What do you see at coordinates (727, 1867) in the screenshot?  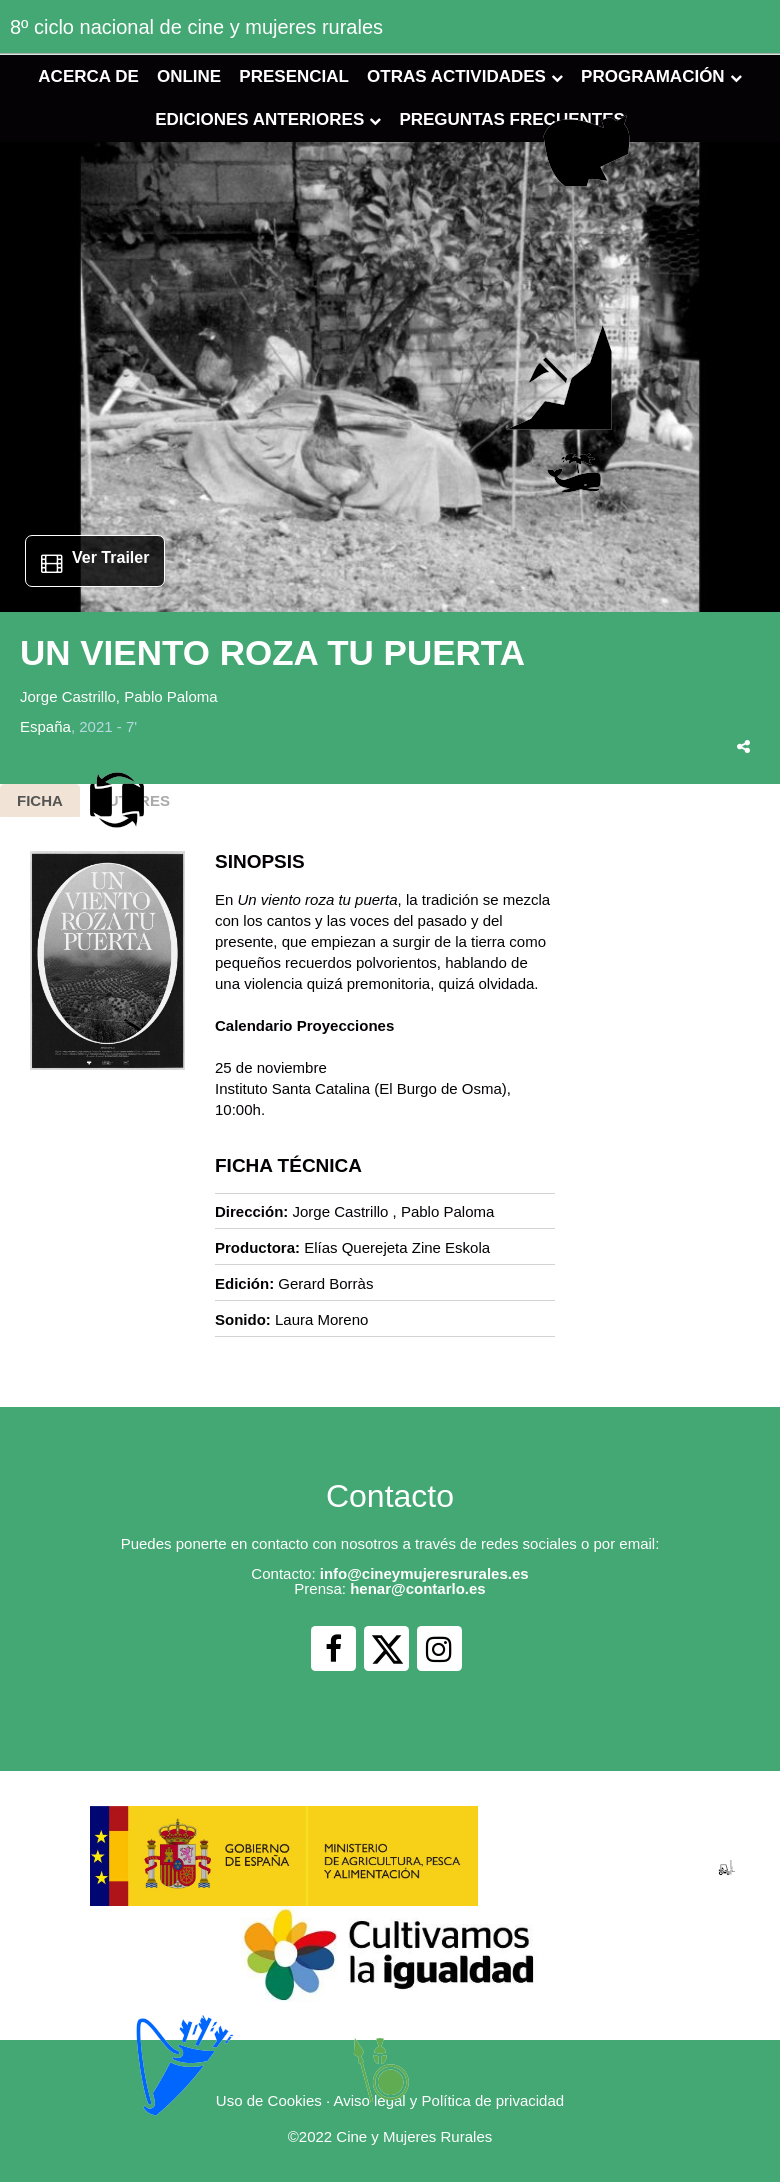 I see `access warehouse or inventory management` at bounding box center [727, 1867].